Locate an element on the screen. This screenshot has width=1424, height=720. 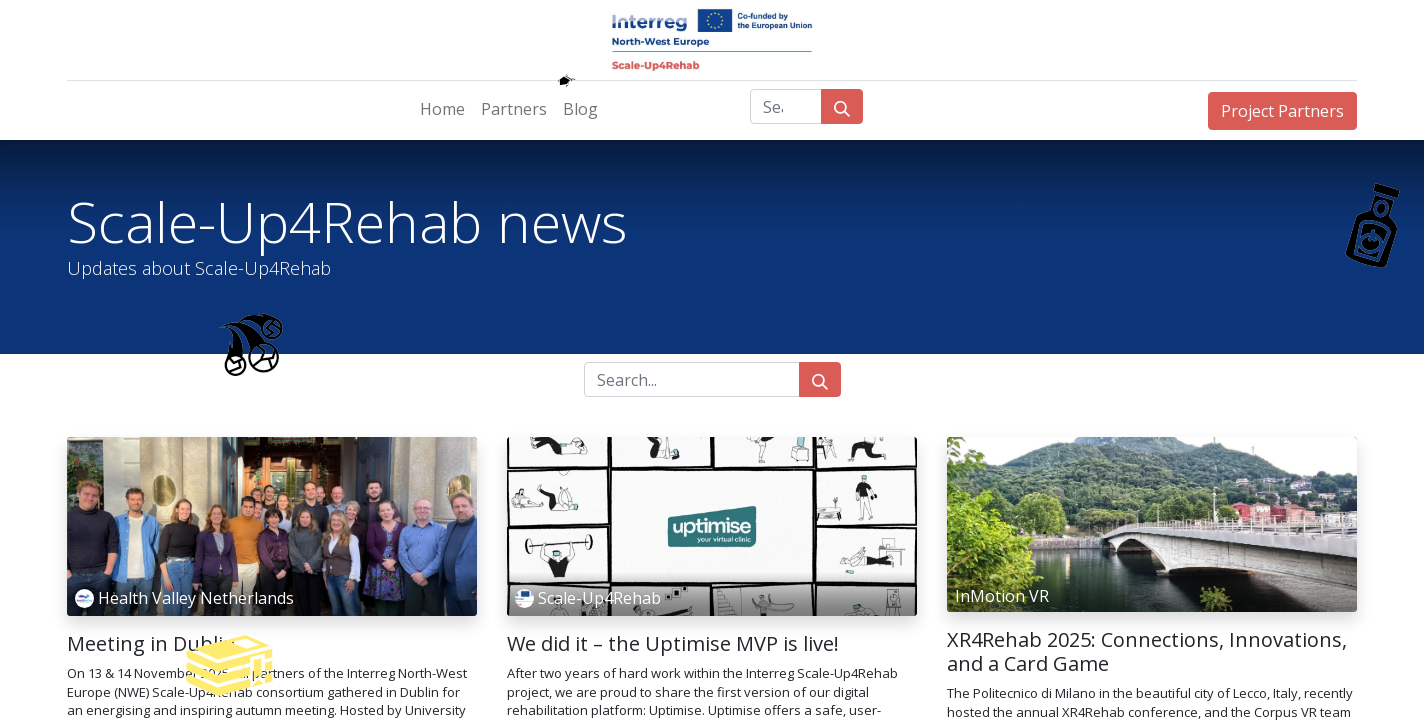
access your library or book collection is located at coordinates (229, 665).